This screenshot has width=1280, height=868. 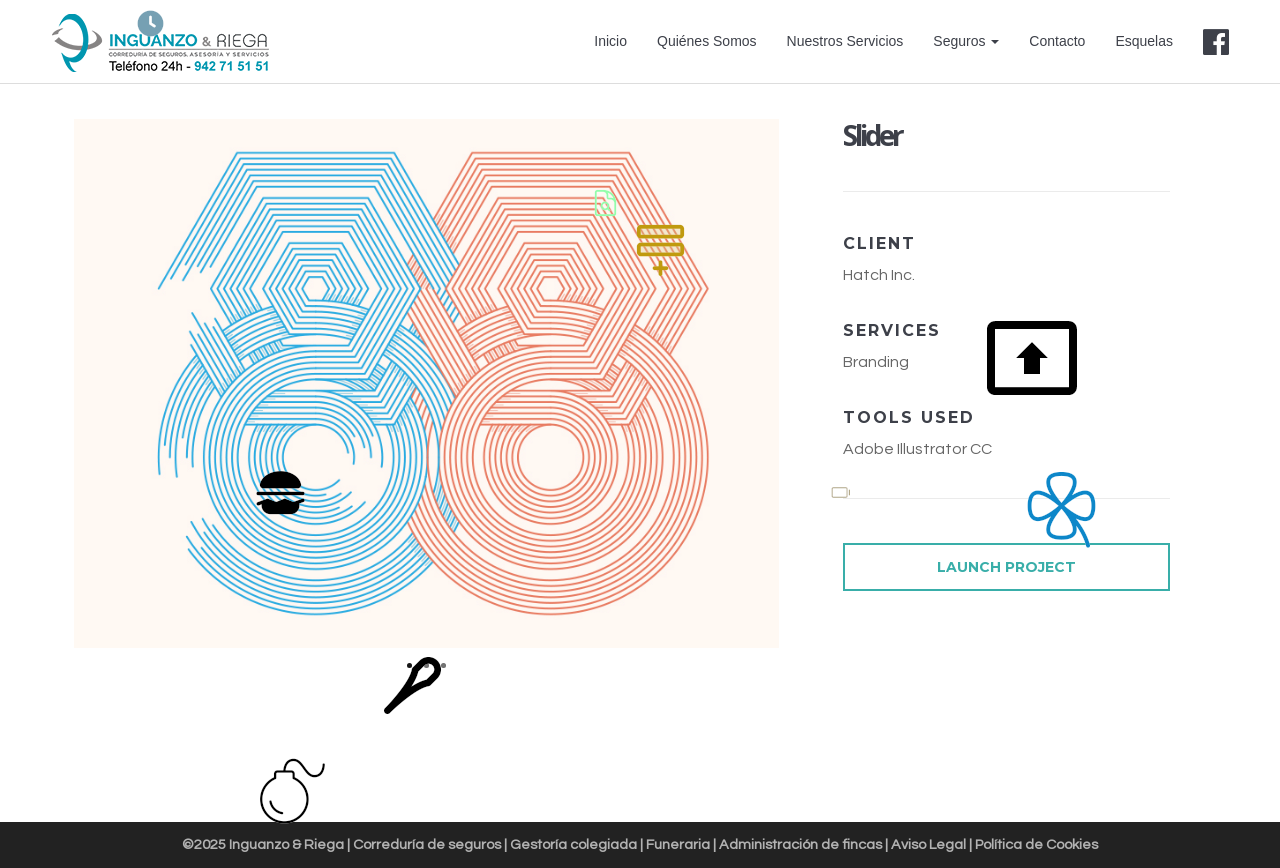 What do you see at coordinates (1032, 358) in the screenshot?
I see `present to all participants` at bounding box center [1032, 358].